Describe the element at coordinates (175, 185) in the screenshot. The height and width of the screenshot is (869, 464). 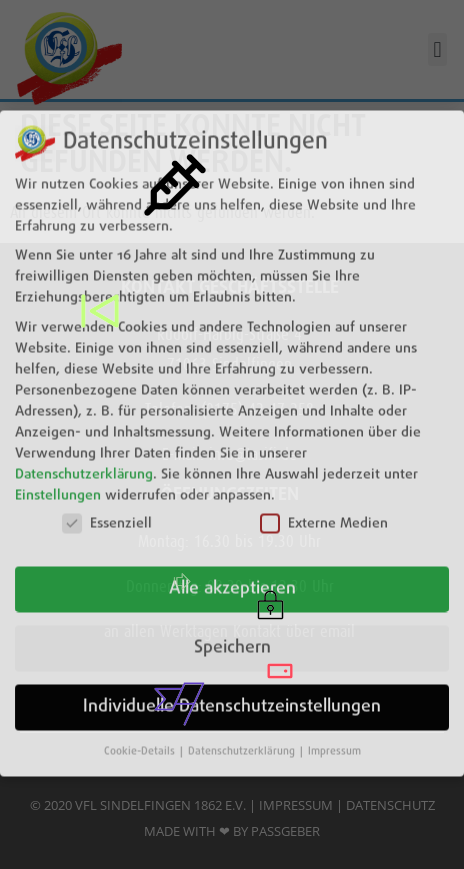
I see `access medical or health information` at that location.